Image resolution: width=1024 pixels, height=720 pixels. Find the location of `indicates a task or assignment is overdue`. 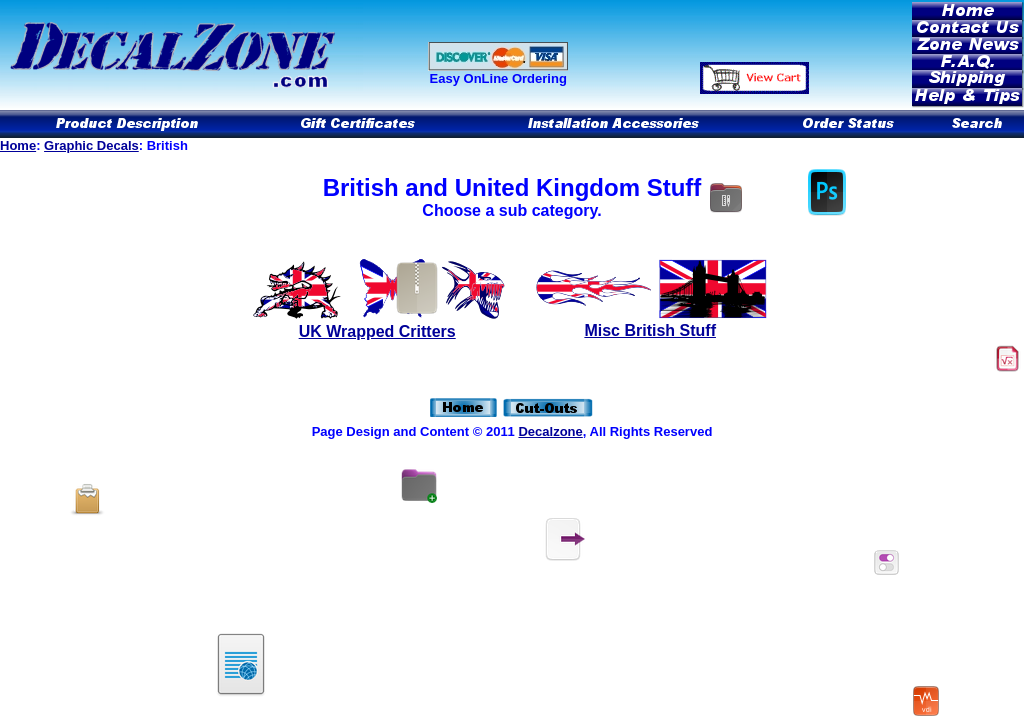

indicates a task or assignment is overdue is located at coordinates (87, 499).